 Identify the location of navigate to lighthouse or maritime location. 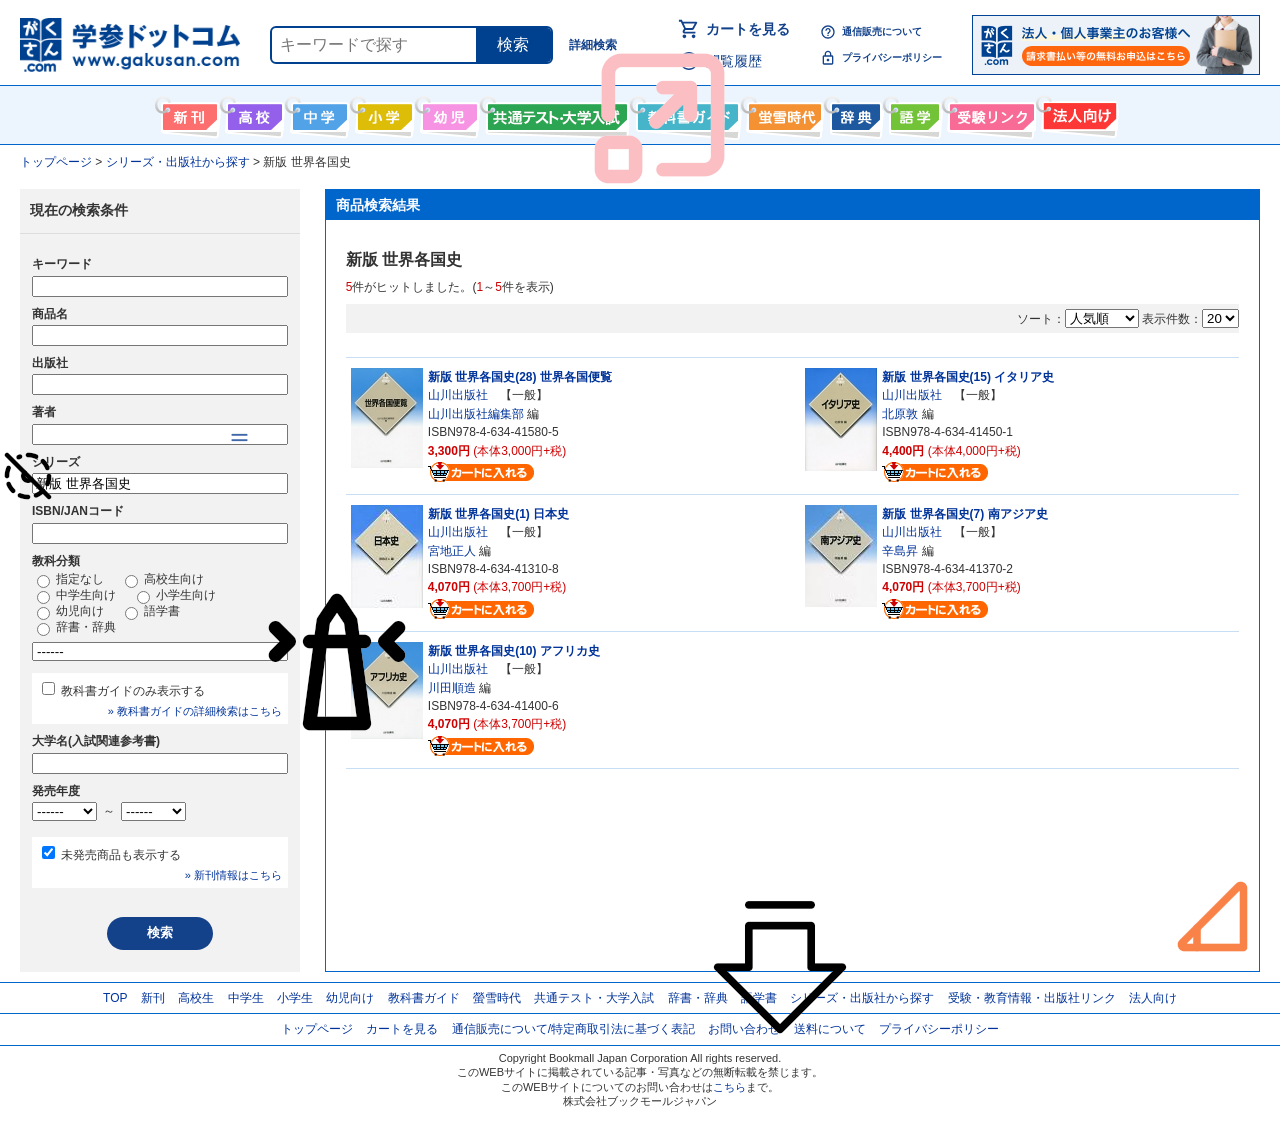
(337, 662).